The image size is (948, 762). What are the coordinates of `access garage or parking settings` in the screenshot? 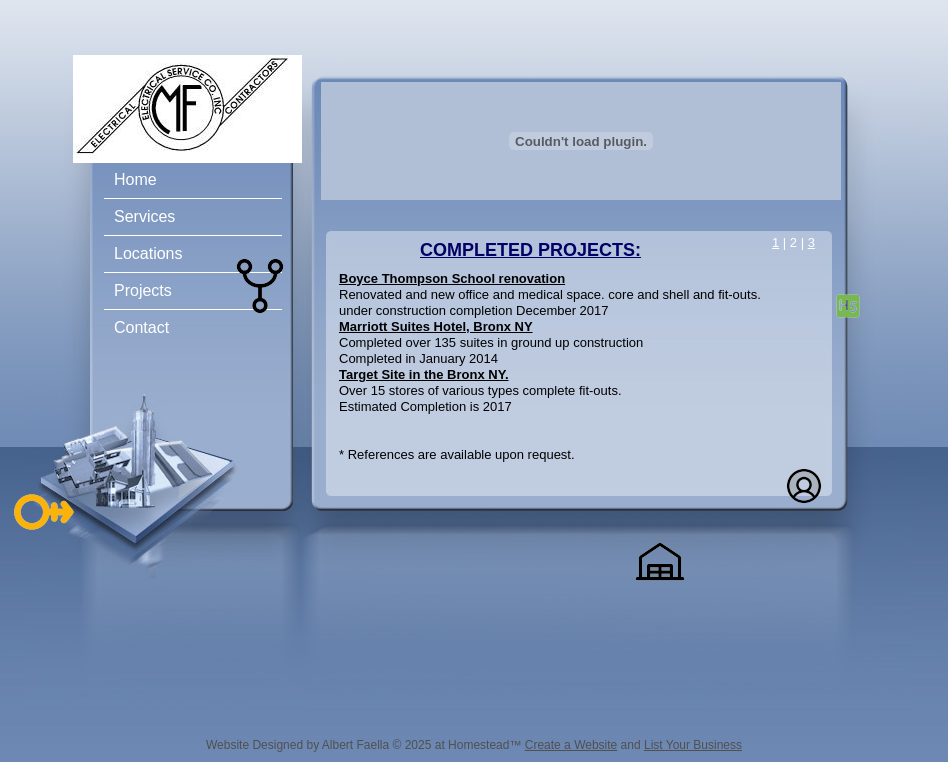 It's located at (660, 564).